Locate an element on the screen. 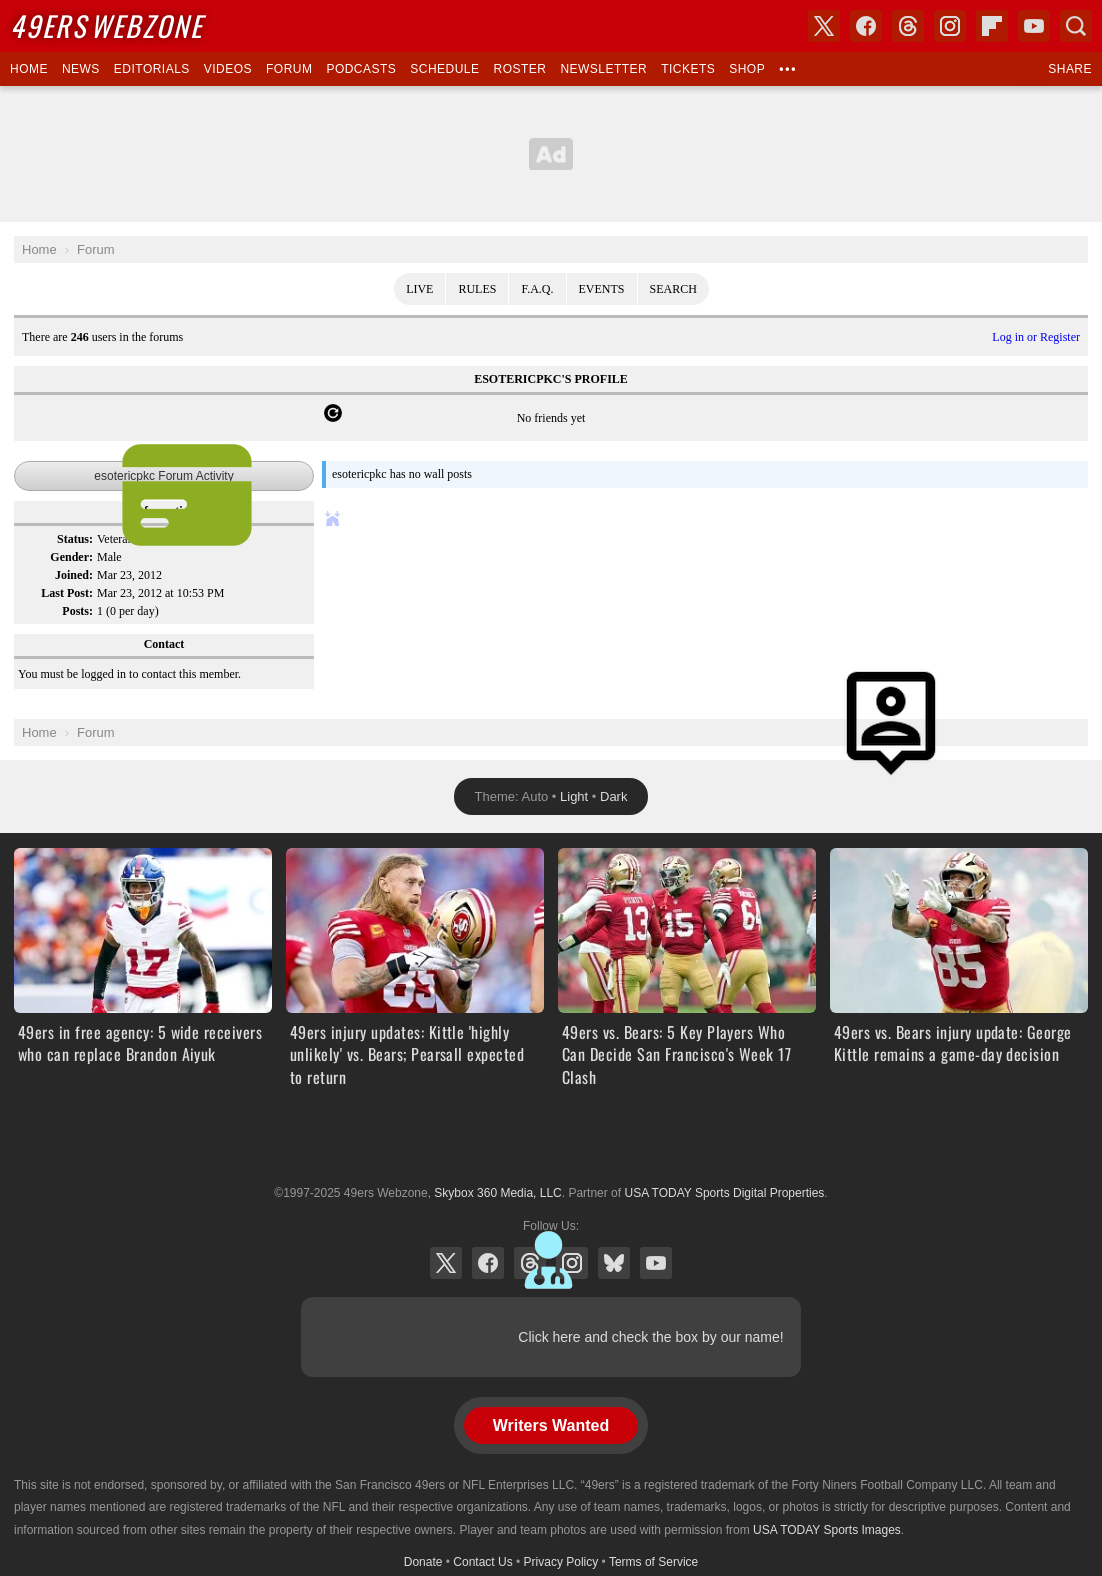  access payment methods is located at coordinates (187, 495).